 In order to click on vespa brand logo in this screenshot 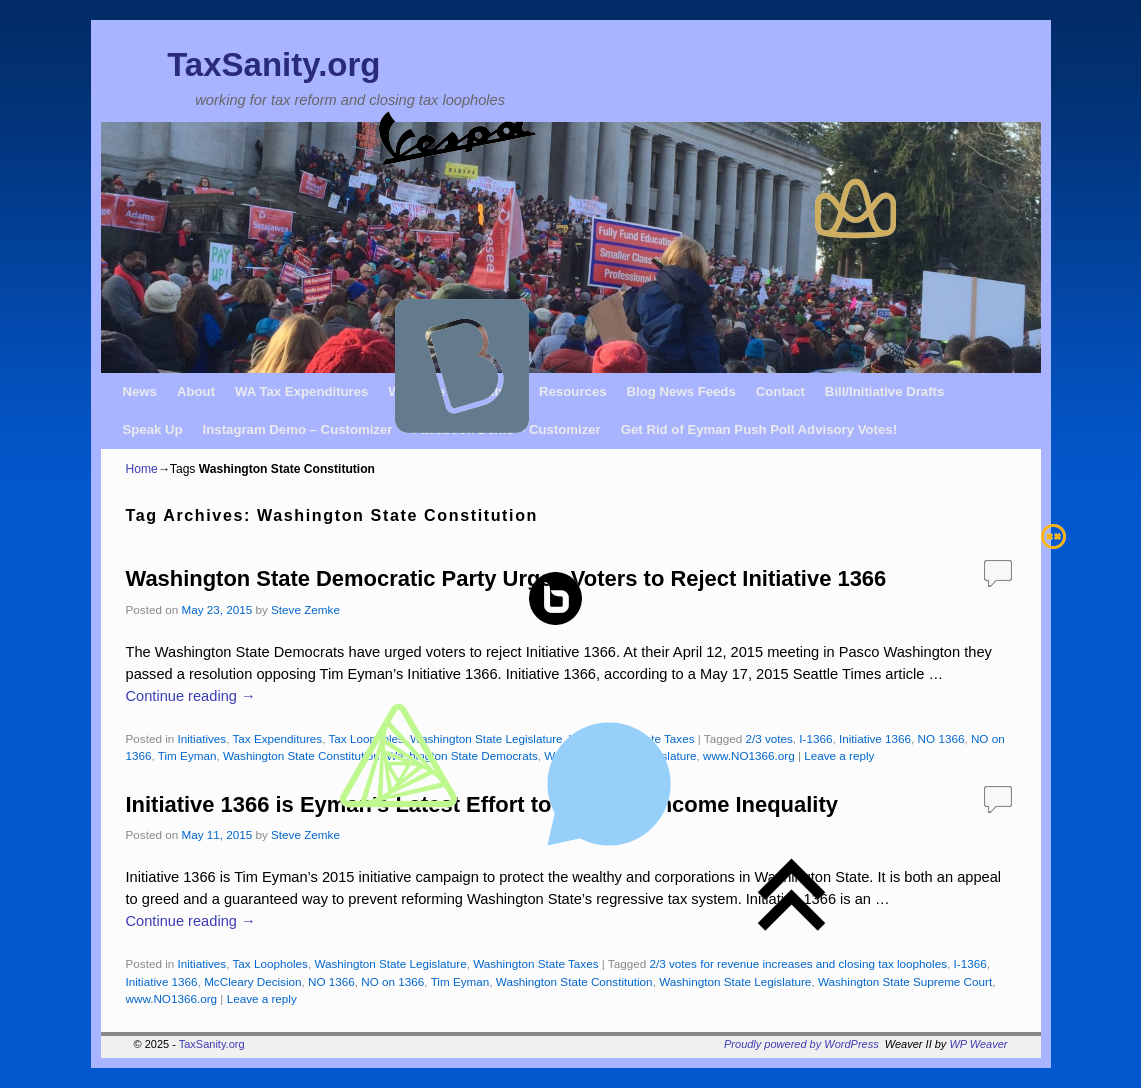, I will do `click(457, 138)`.